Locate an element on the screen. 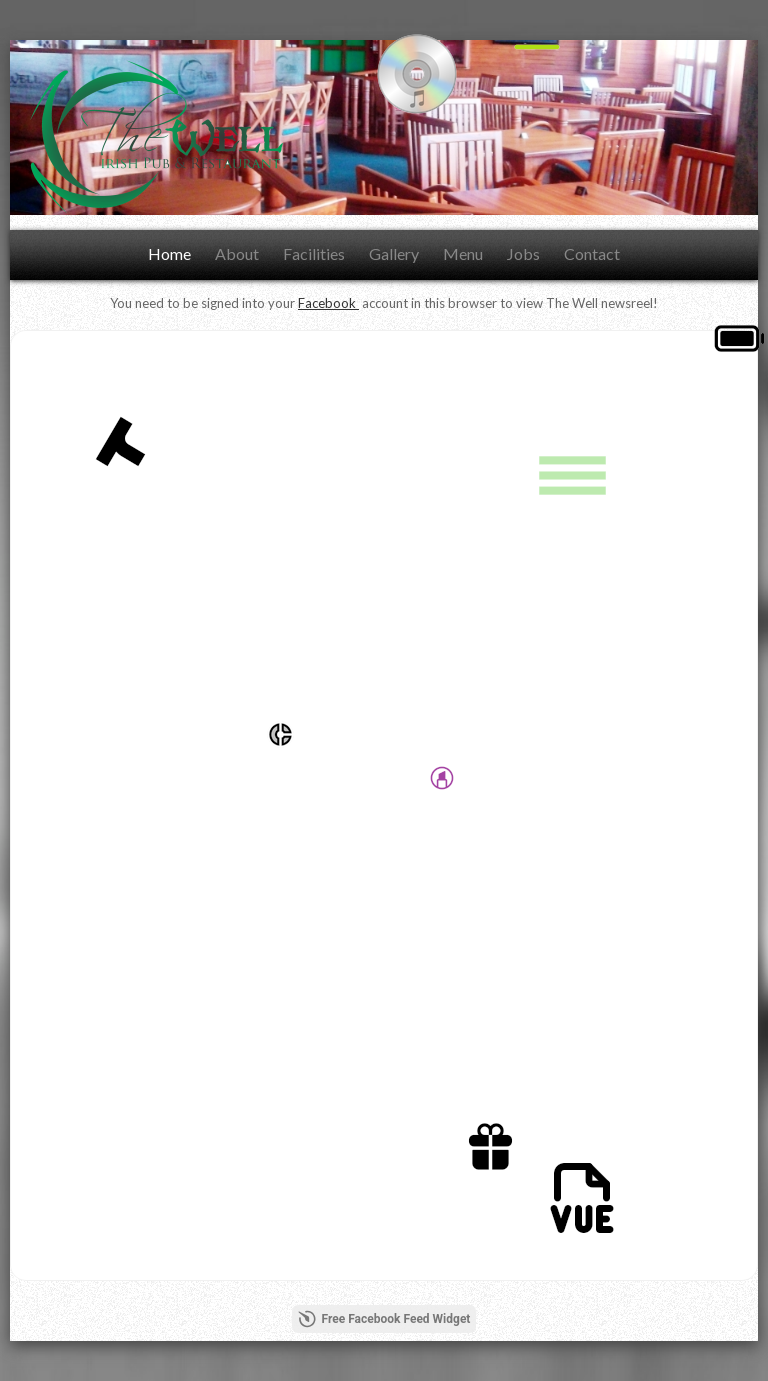  activate highlighter tool for text markup is located at coordinates (442, 778).